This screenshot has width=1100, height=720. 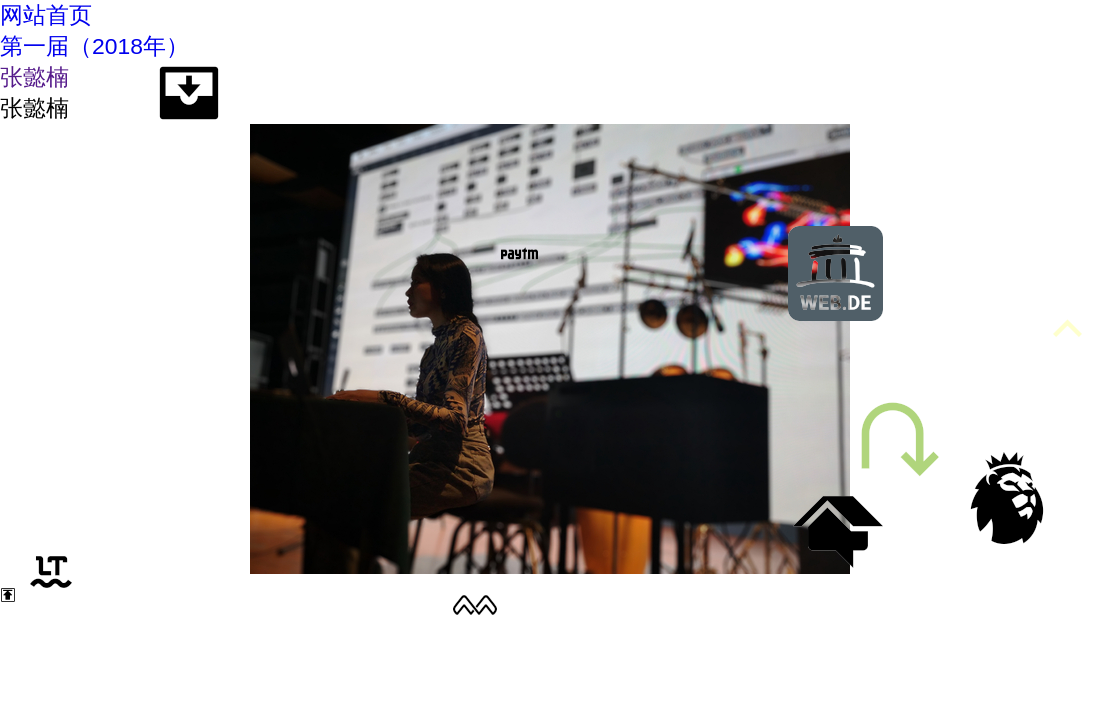 I want to click on open LanguageTool grammar and spell checker, so click(x=51, y=572).